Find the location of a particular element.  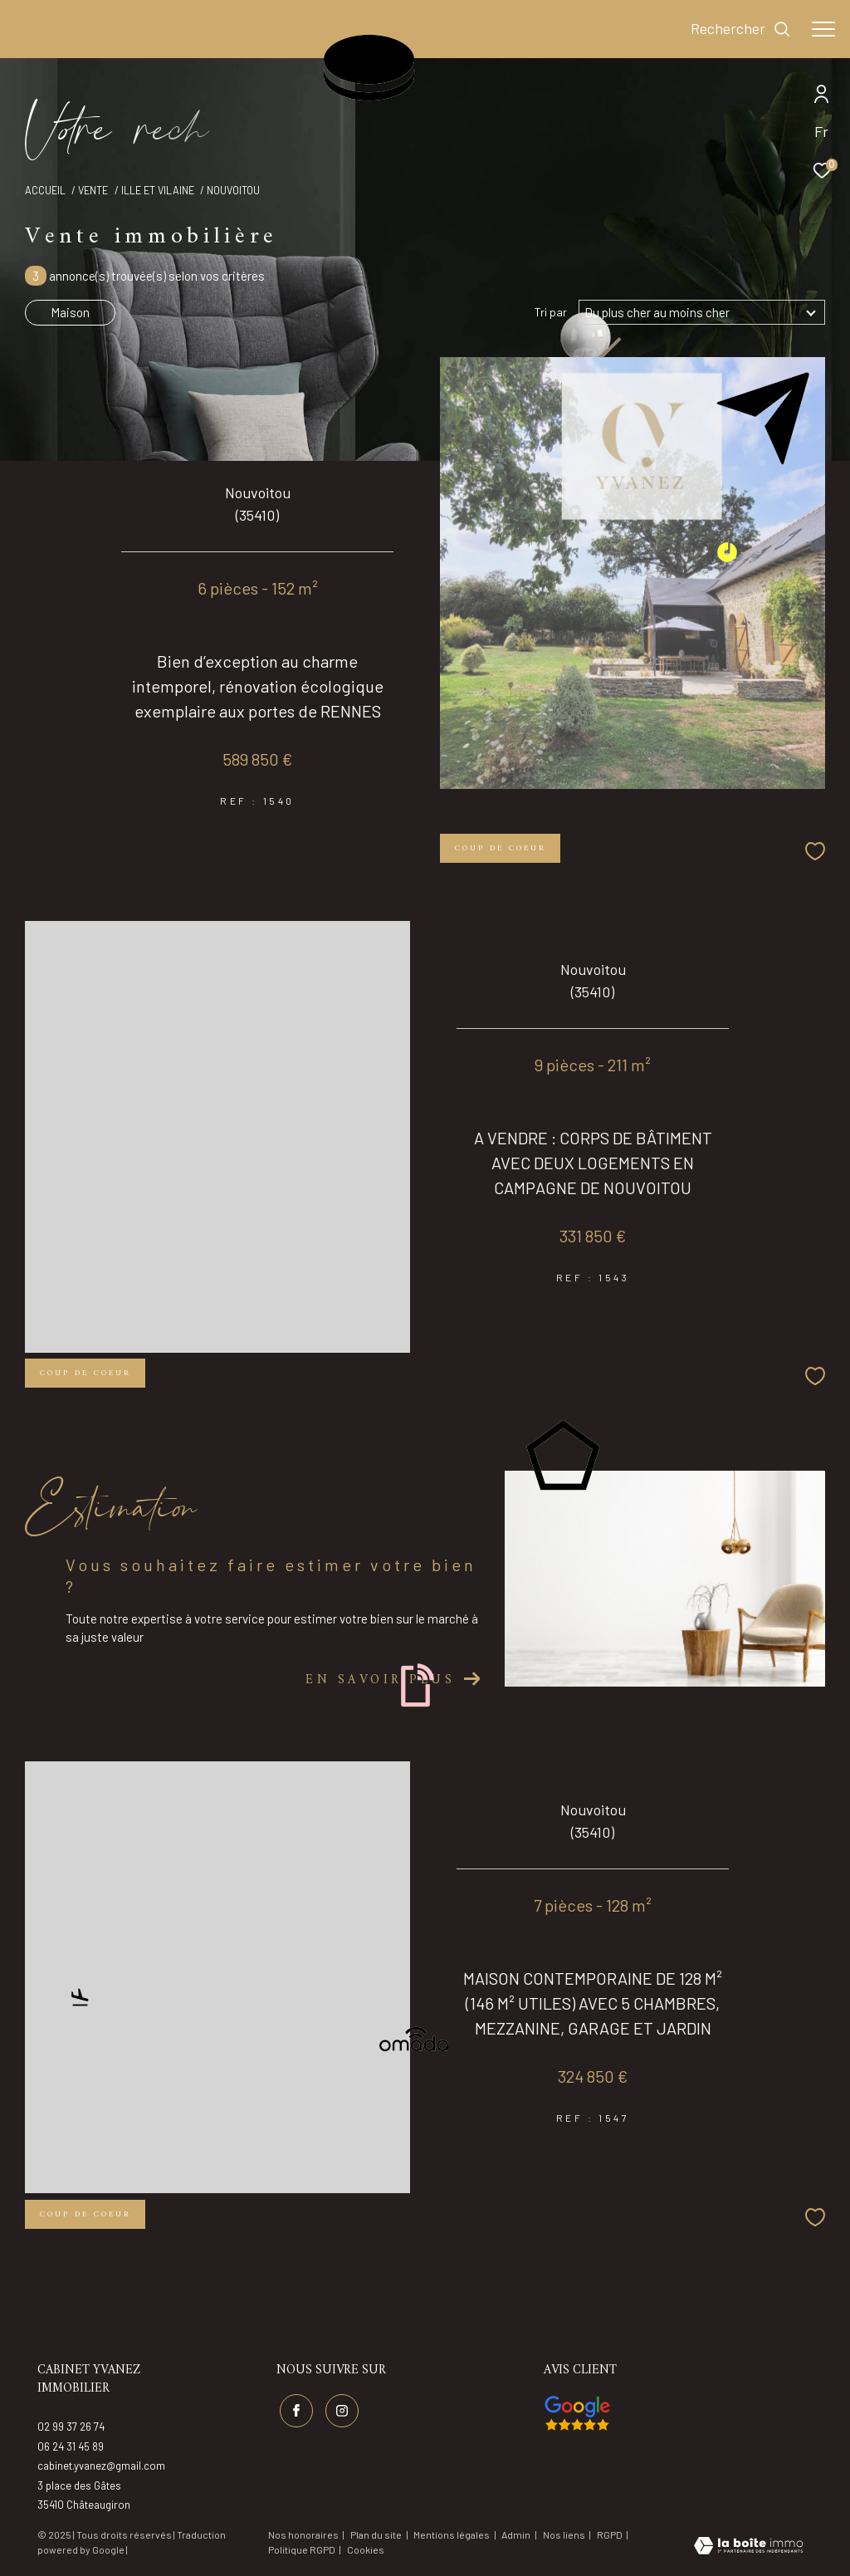

send plane logo is located at coordinates (765, 417).